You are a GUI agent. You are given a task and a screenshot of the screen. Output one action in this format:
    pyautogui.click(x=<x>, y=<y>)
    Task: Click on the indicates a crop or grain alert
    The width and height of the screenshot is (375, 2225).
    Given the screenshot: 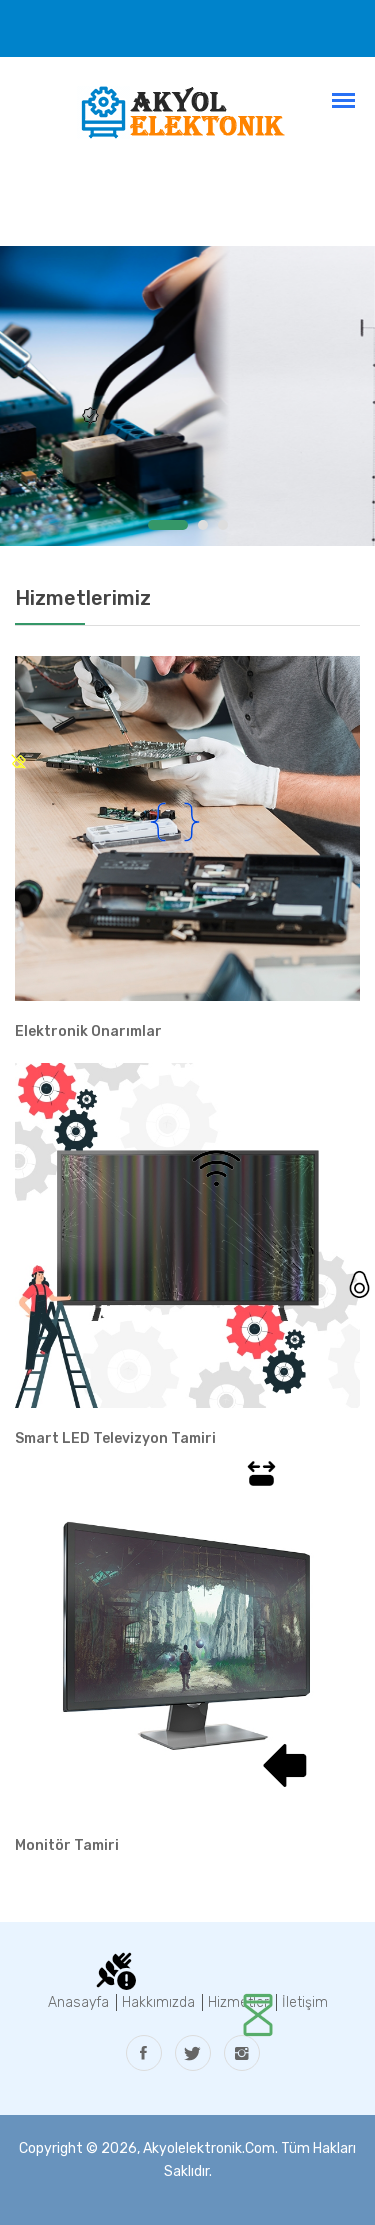 What is the action you would take?
    pyautogui.click(x=115, y=1969)
    